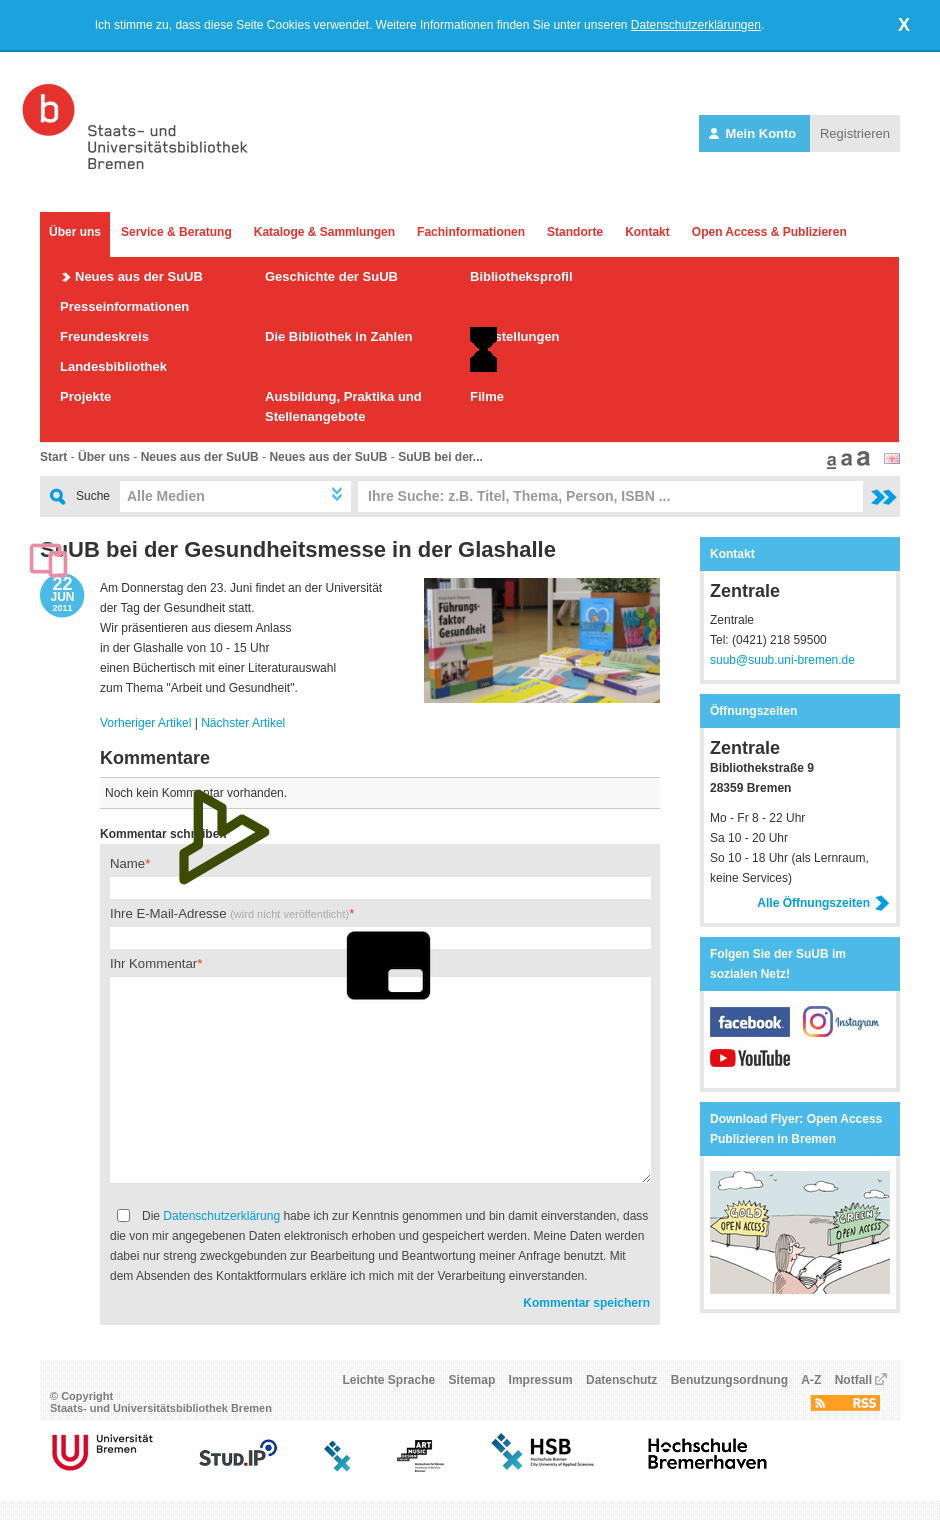  Describe the element at coordinates (222, 837) in the screenshot. I see `open yatse remote control app` at that location.